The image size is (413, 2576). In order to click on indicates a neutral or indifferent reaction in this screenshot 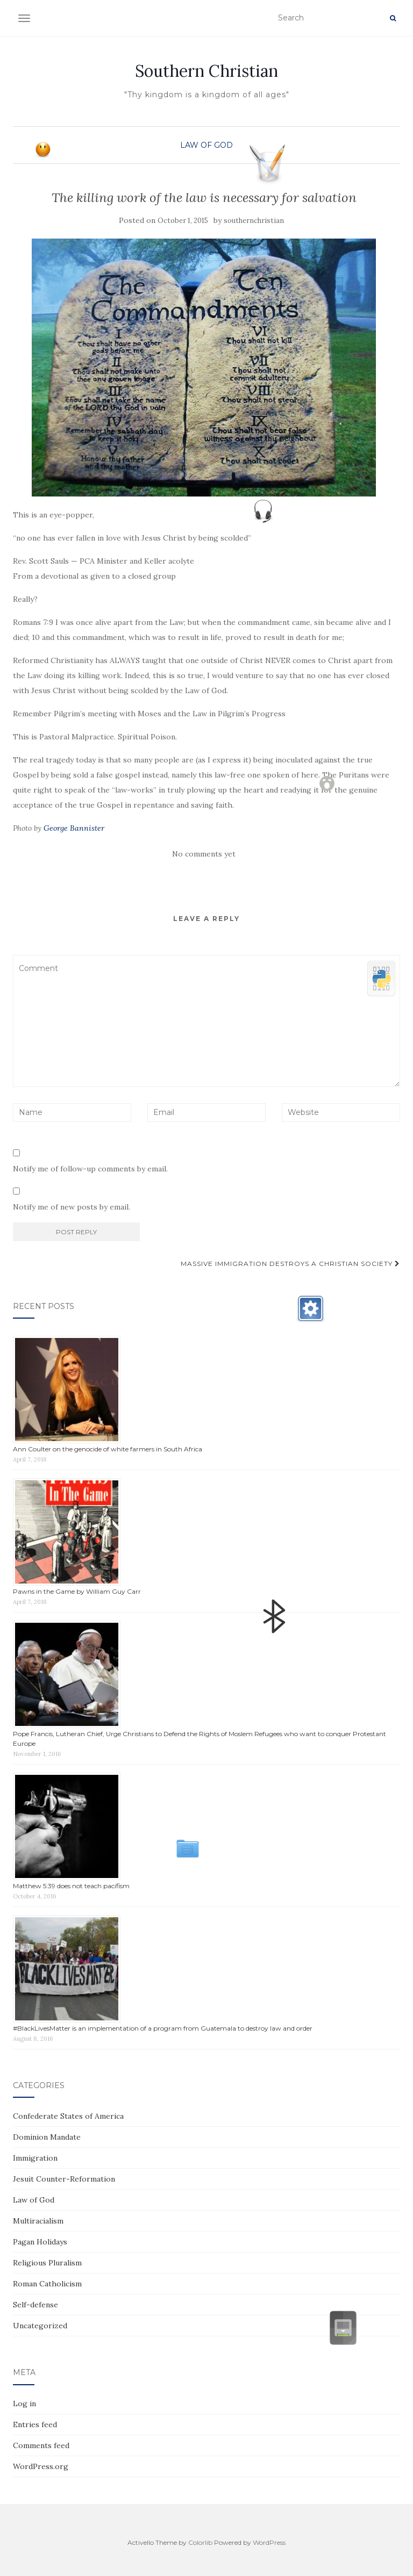, I will do `click(43, 150)`.